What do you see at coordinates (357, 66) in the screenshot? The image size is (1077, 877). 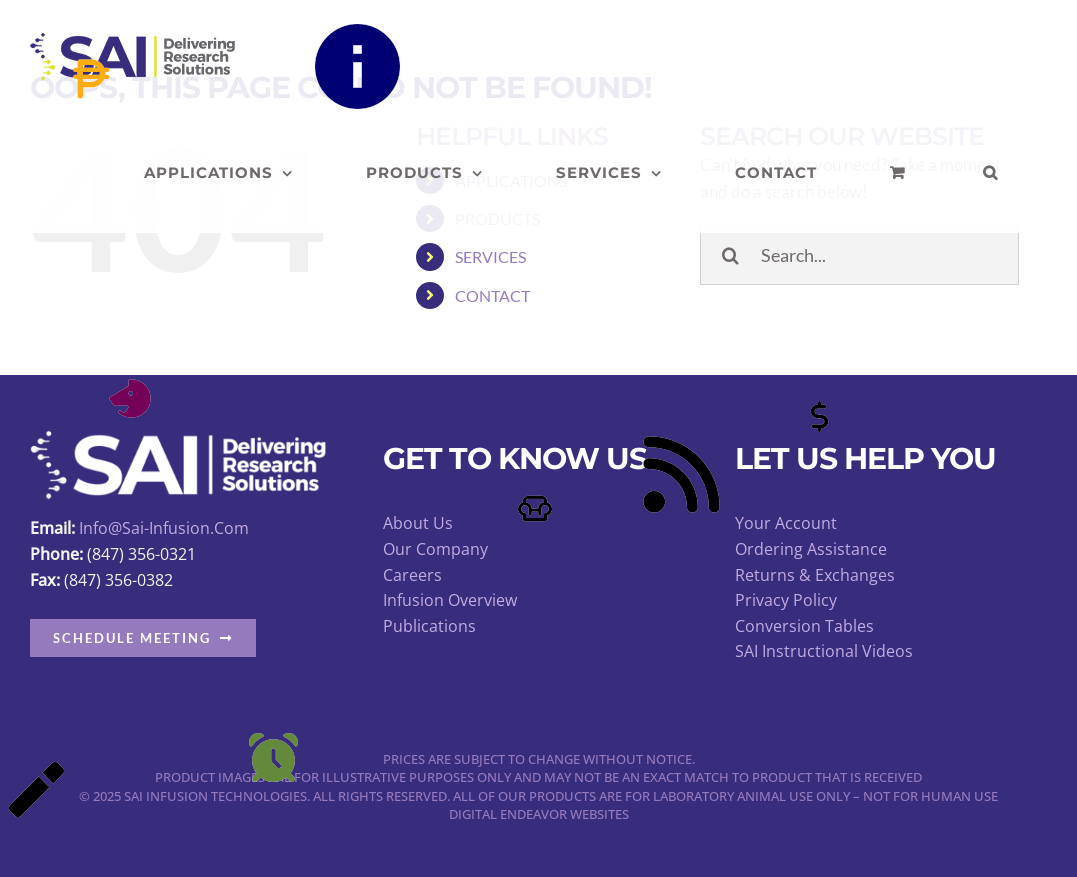 I see `view more information or details` at bounding box center [357, 66].